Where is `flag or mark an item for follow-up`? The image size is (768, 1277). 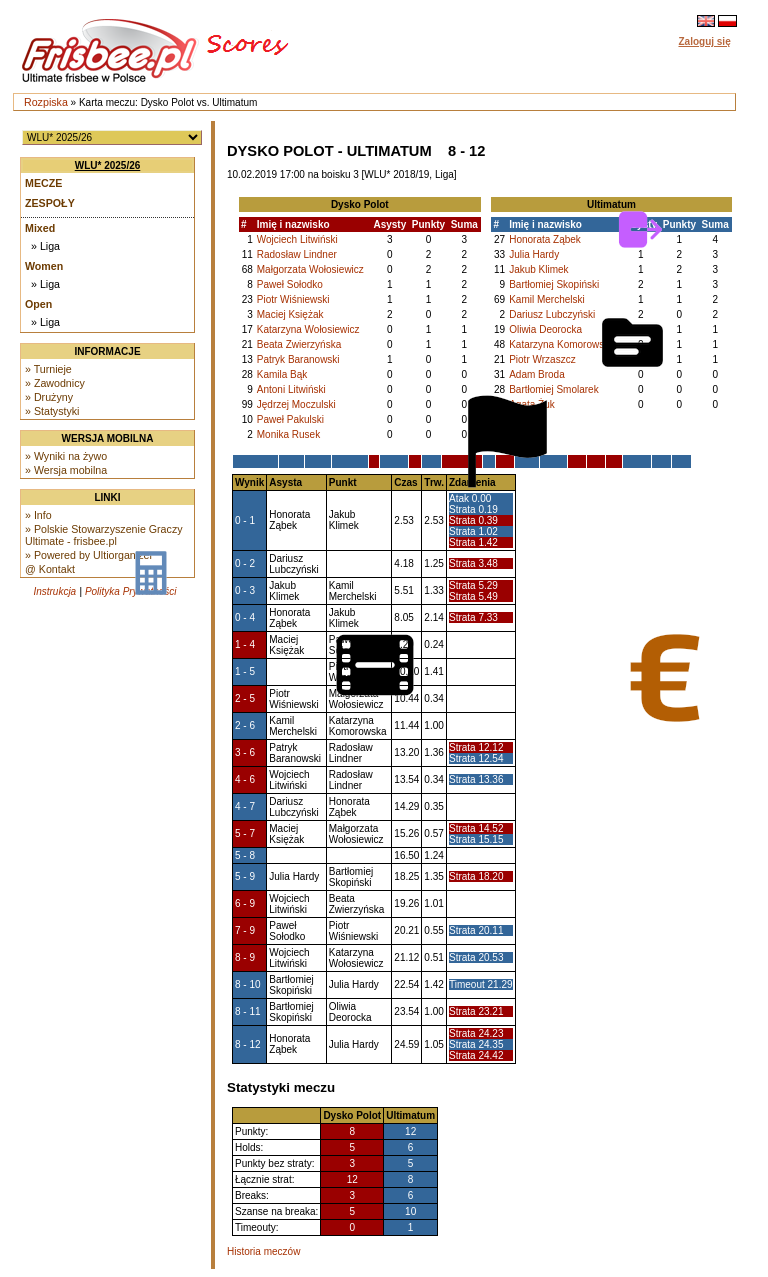 flag or mark an item for follow-up is located at coordinates (507, 441).